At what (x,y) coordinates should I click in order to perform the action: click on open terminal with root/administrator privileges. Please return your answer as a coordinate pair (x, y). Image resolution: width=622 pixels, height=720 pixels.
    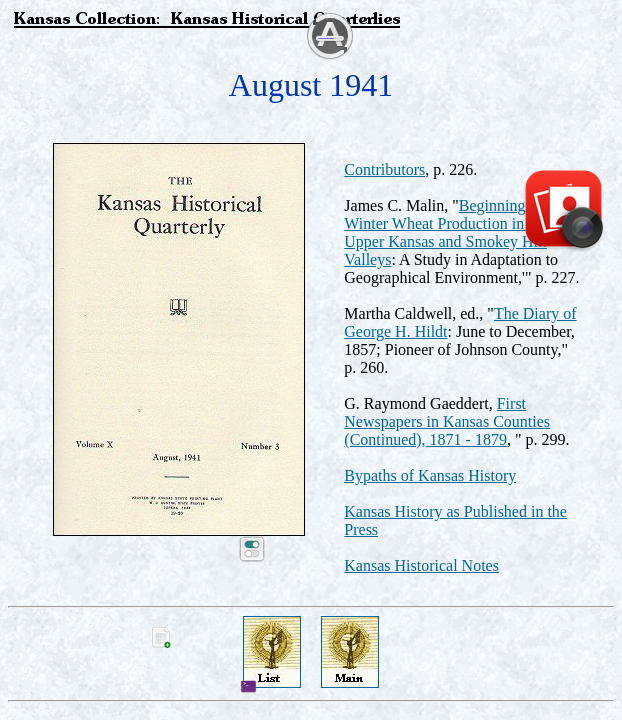
    Looking at the image, I should click on (248, 686).